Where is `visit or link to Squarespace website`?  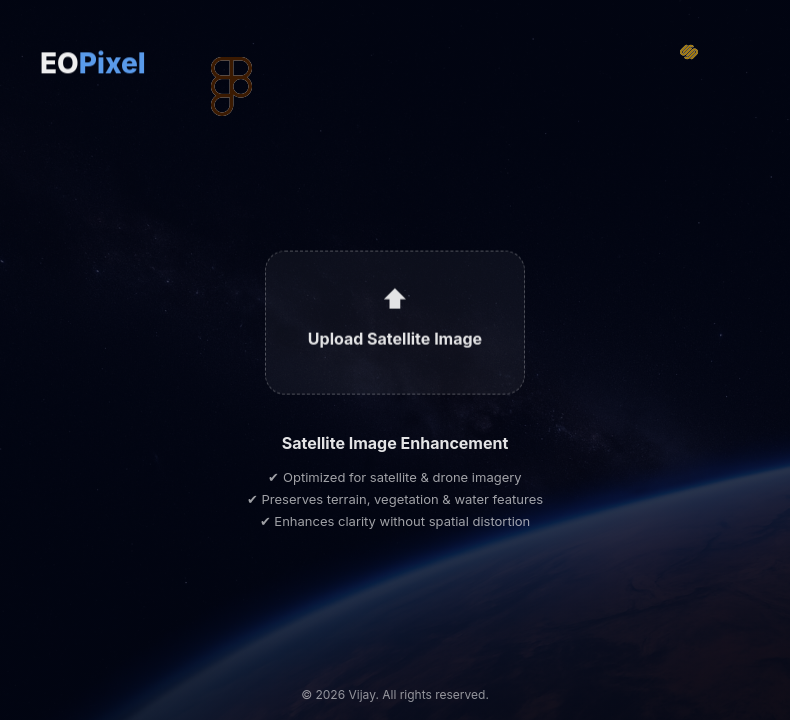
visit or link to Squarespace website is located at coordinates (689, 52).